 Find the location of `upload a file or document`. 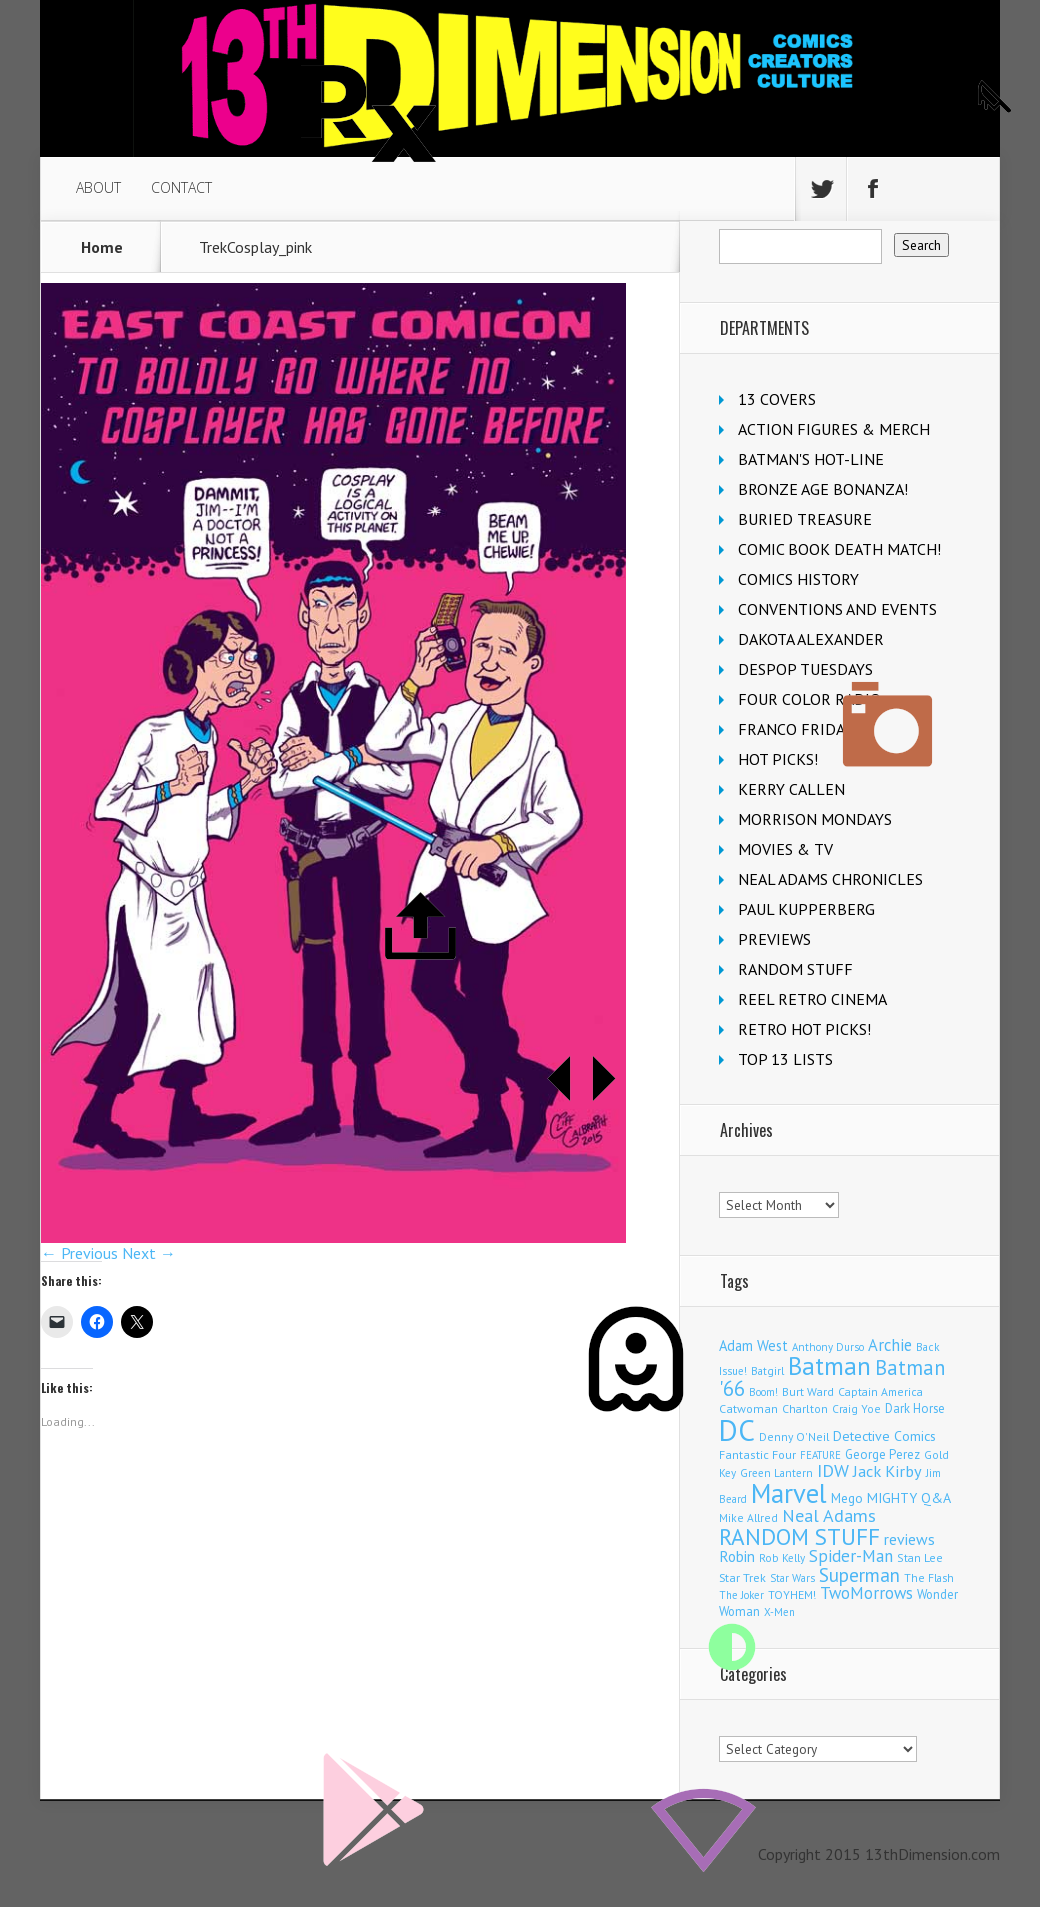

upload a file or document is located at coordinates (420, 927).